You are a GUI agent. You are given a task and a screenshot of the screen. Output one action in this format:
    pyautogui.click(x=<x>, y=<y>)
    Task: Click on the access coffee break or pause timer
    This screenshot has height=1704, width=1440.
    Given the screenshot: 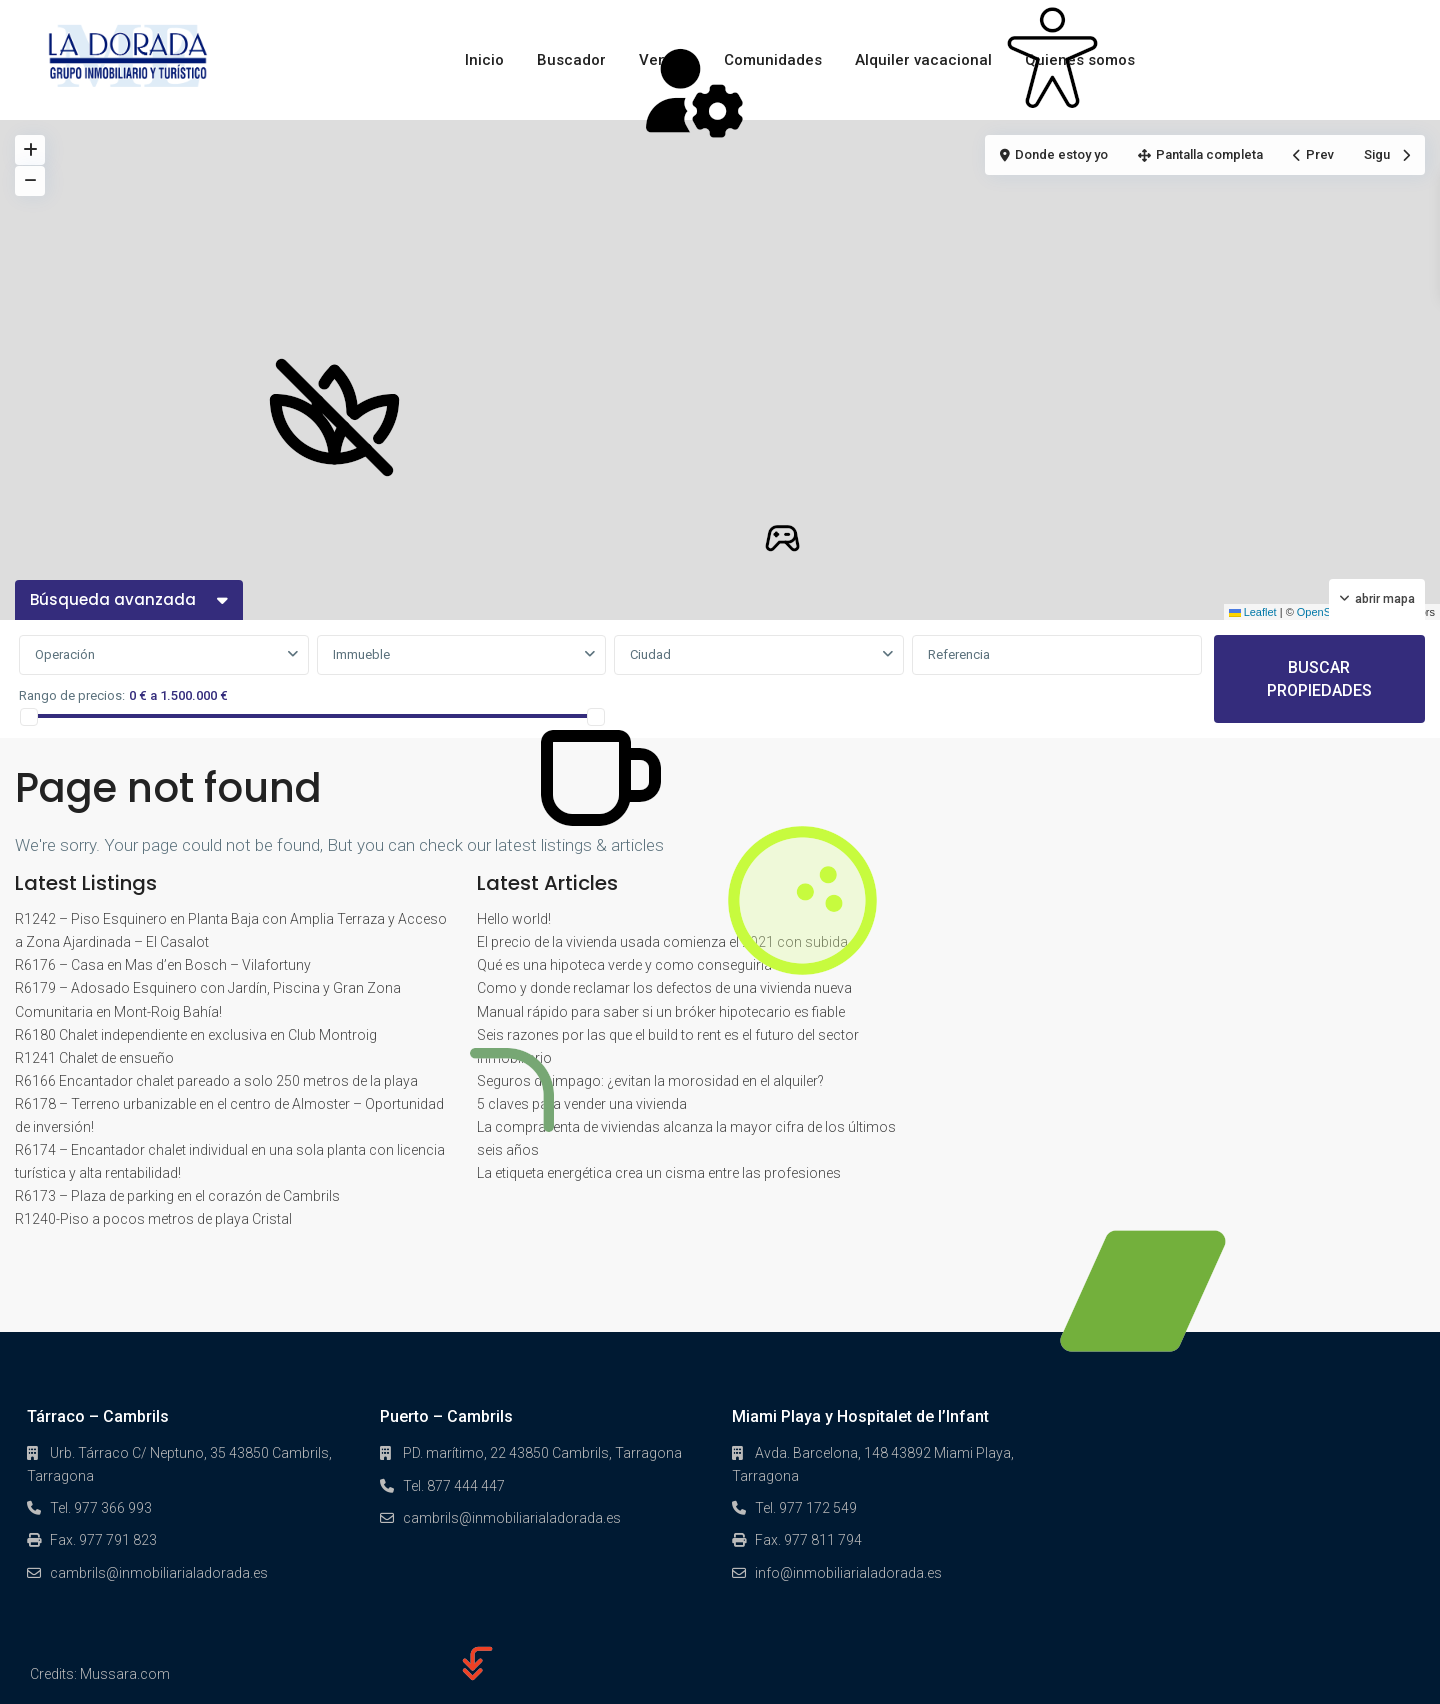 What is the action you would take?
    pyautogui.click(x=601, y=778)
    